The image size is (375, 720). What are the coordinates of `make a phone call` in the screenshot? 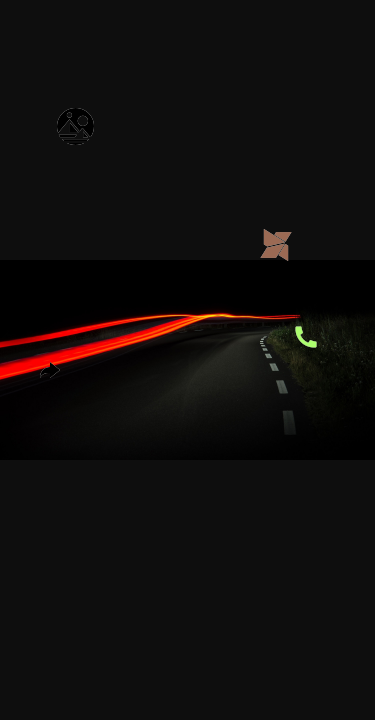 It's located at (306, 337).